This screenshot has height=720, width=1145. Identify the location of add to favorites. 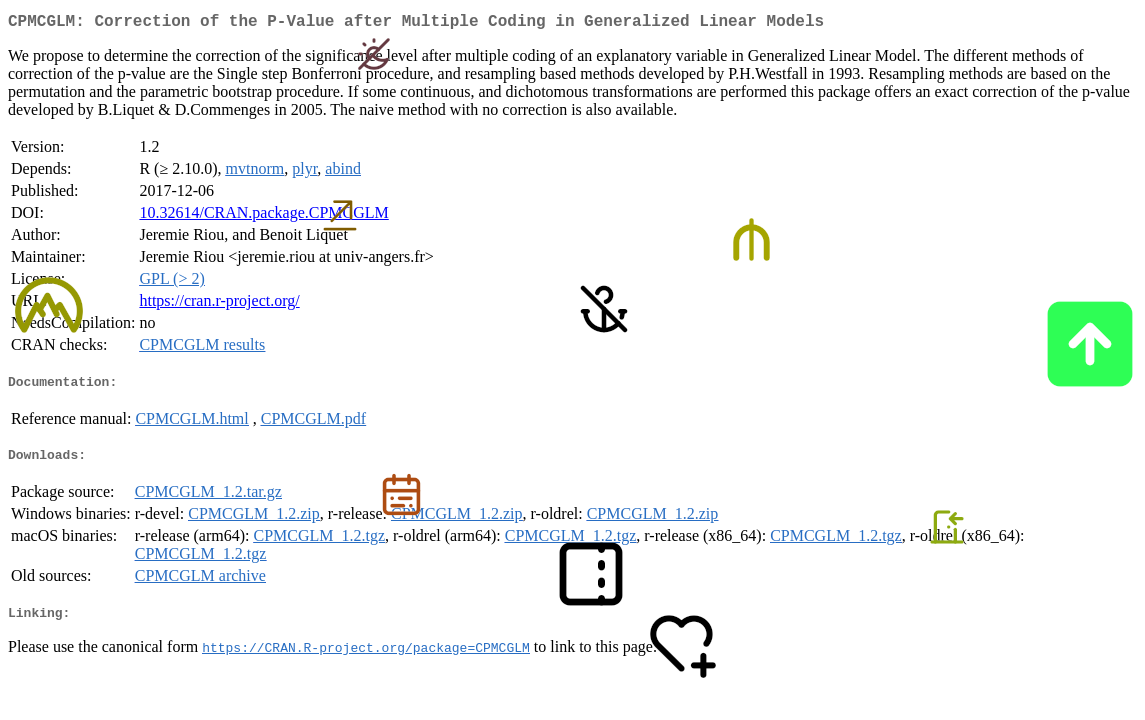
(681, 643).